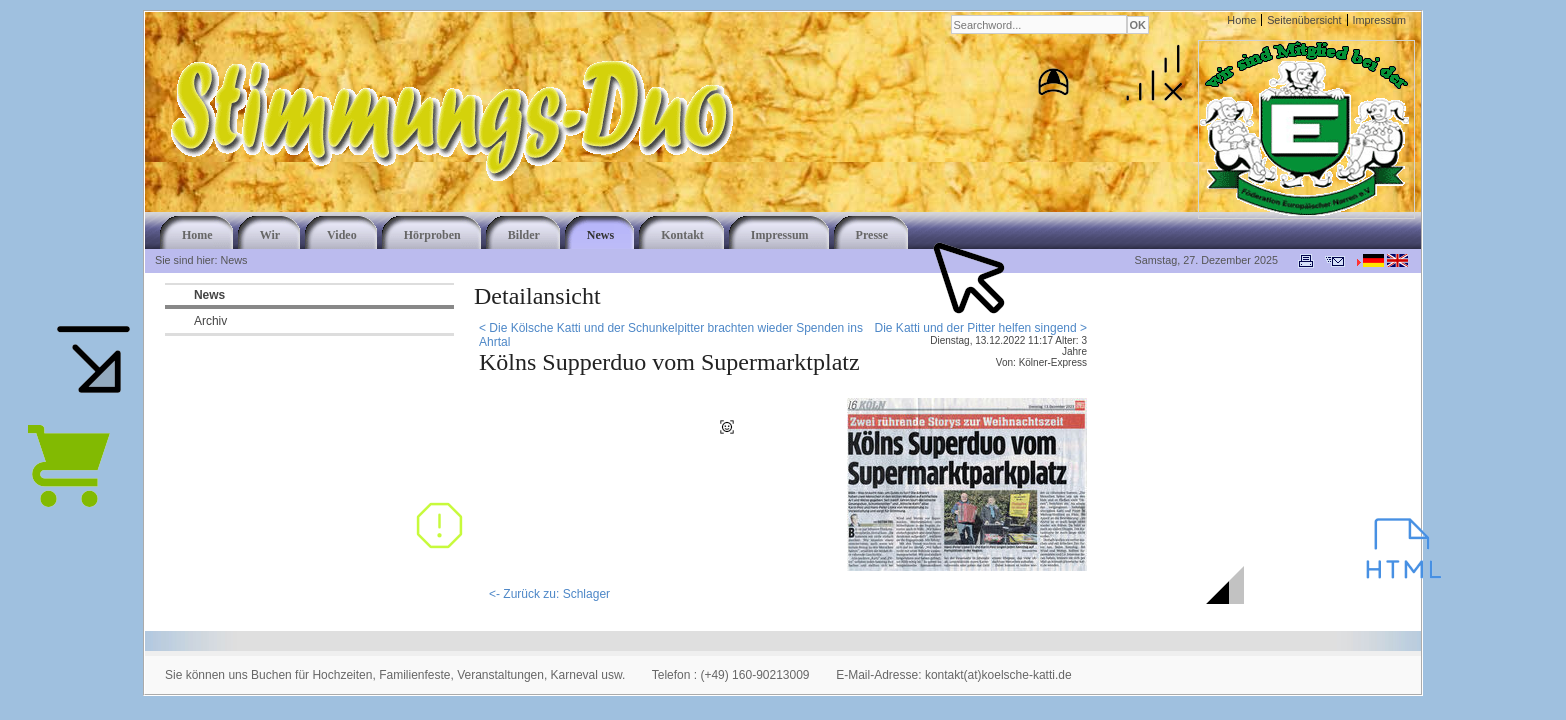 Image resolution: width=1566 pixels, height=720 pixels. What do you see at coordinates (69, 466) in the screenshot?
I see `view your shopping cart` at bounding box center [69, 466].